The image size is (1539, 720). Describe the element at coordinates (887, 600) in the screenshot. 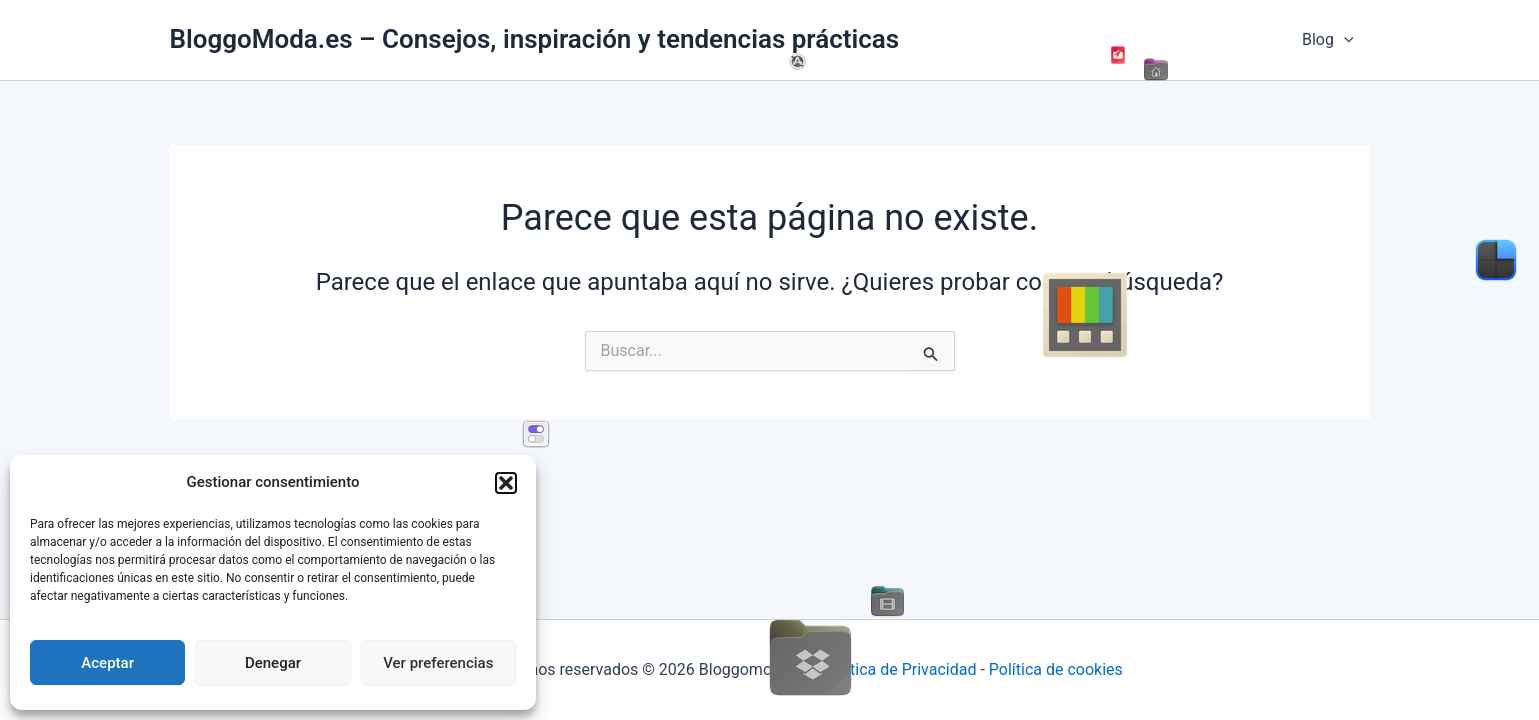

I see `open videos folder` at that location.